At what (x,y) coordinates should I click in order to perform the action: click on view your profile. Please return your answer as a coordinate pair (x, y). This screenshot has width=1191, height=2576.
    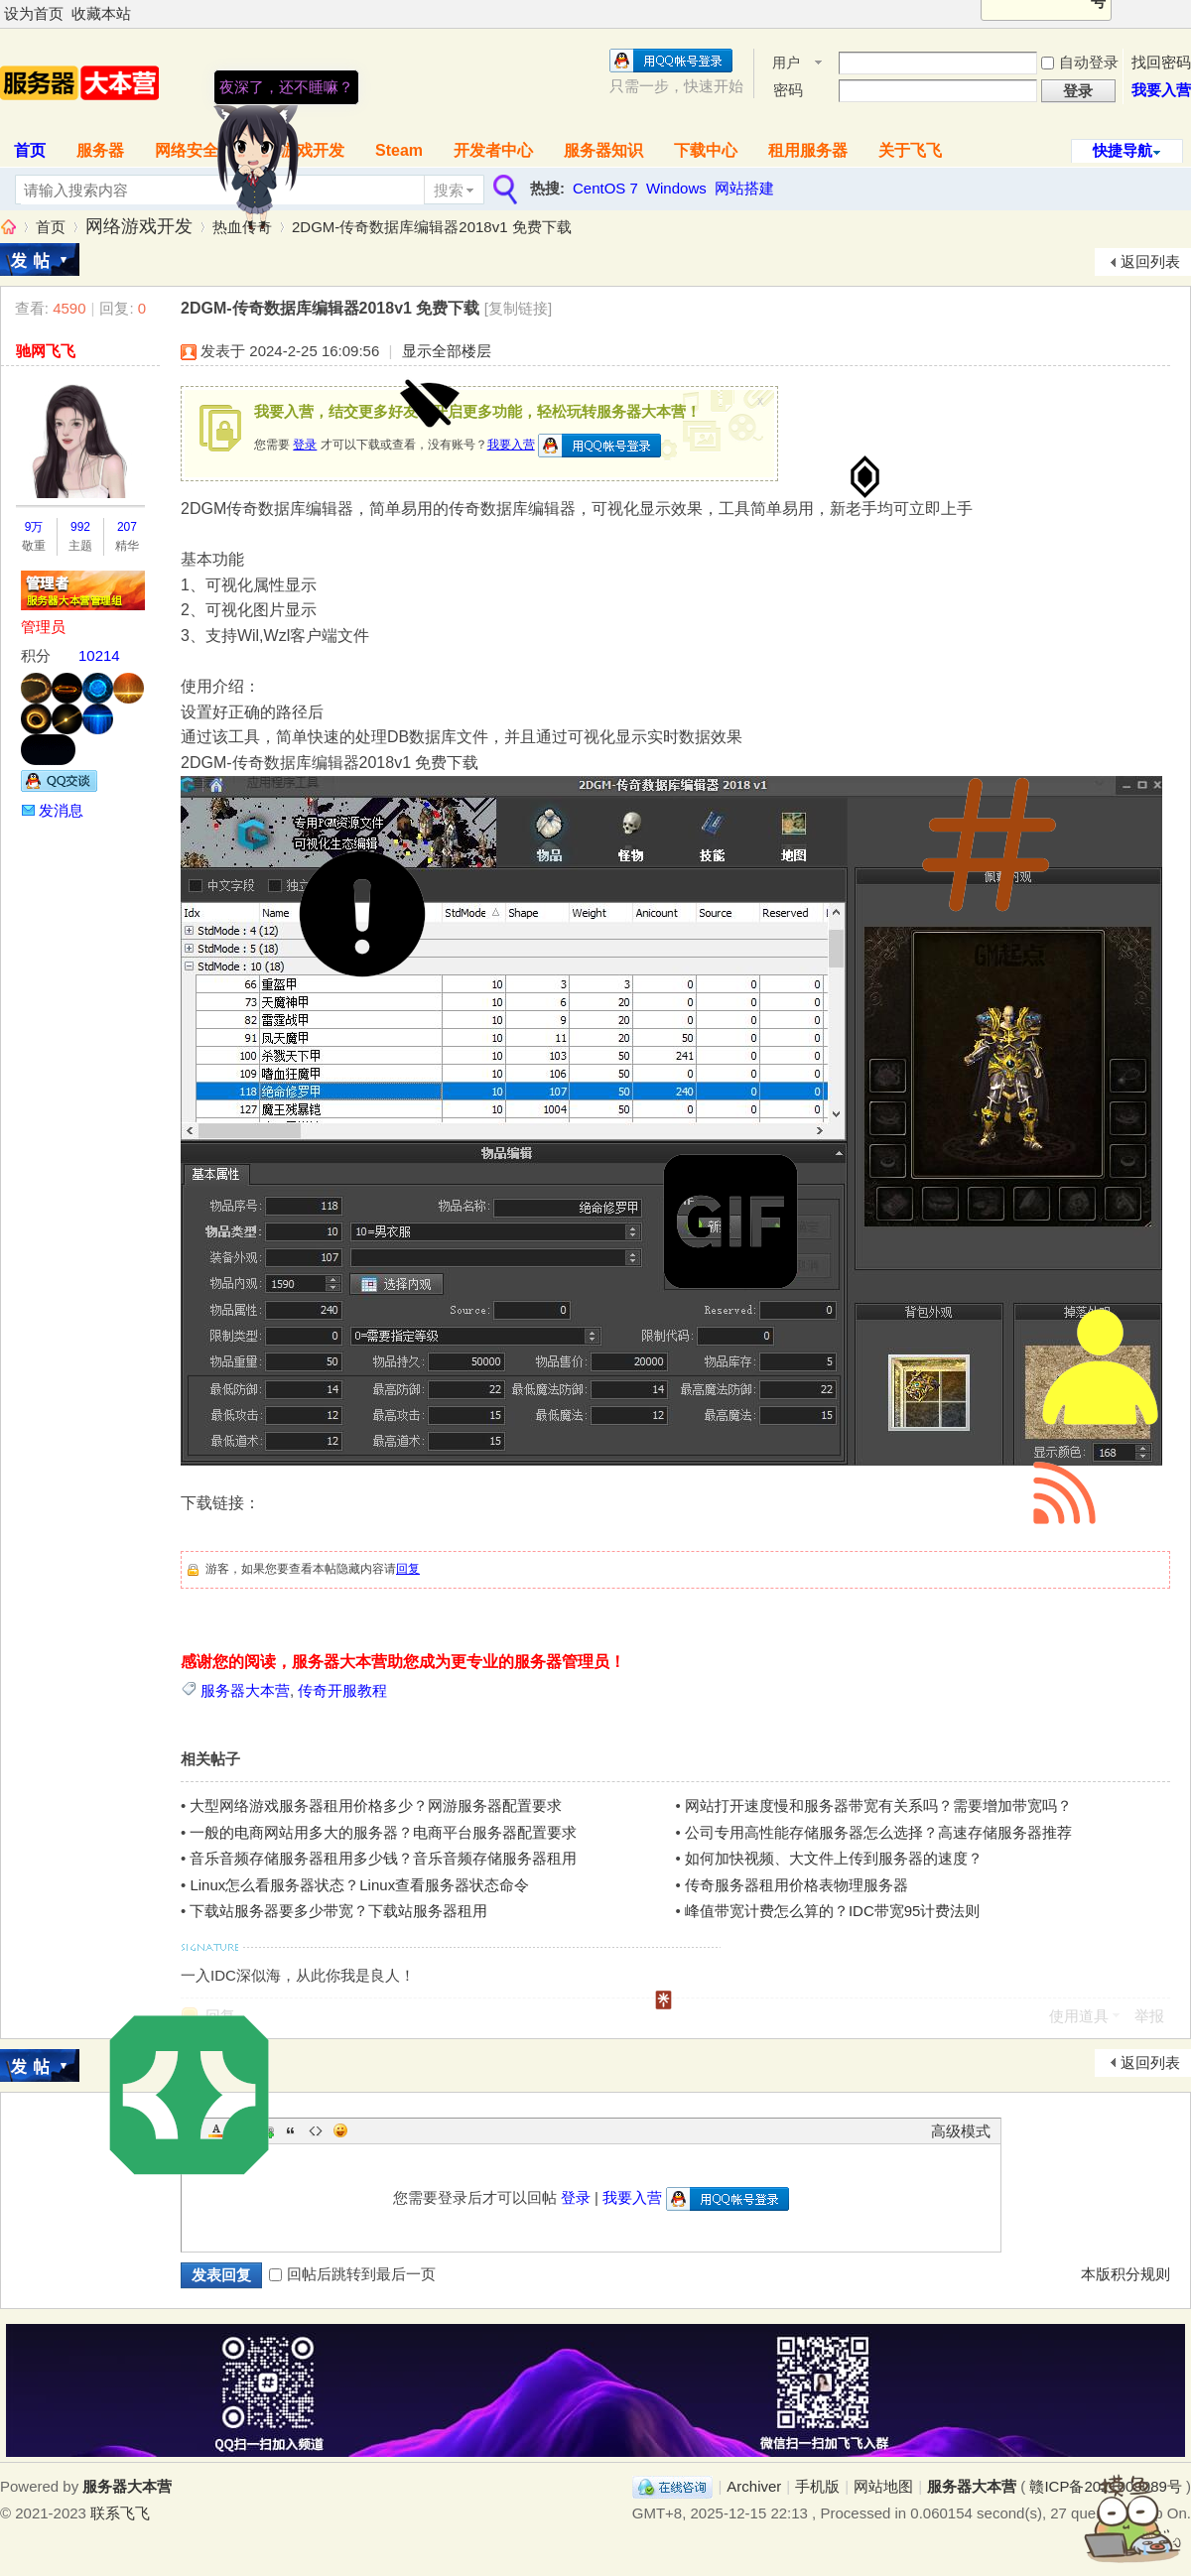
    Looking at the image, I should click on (1100, 1366).